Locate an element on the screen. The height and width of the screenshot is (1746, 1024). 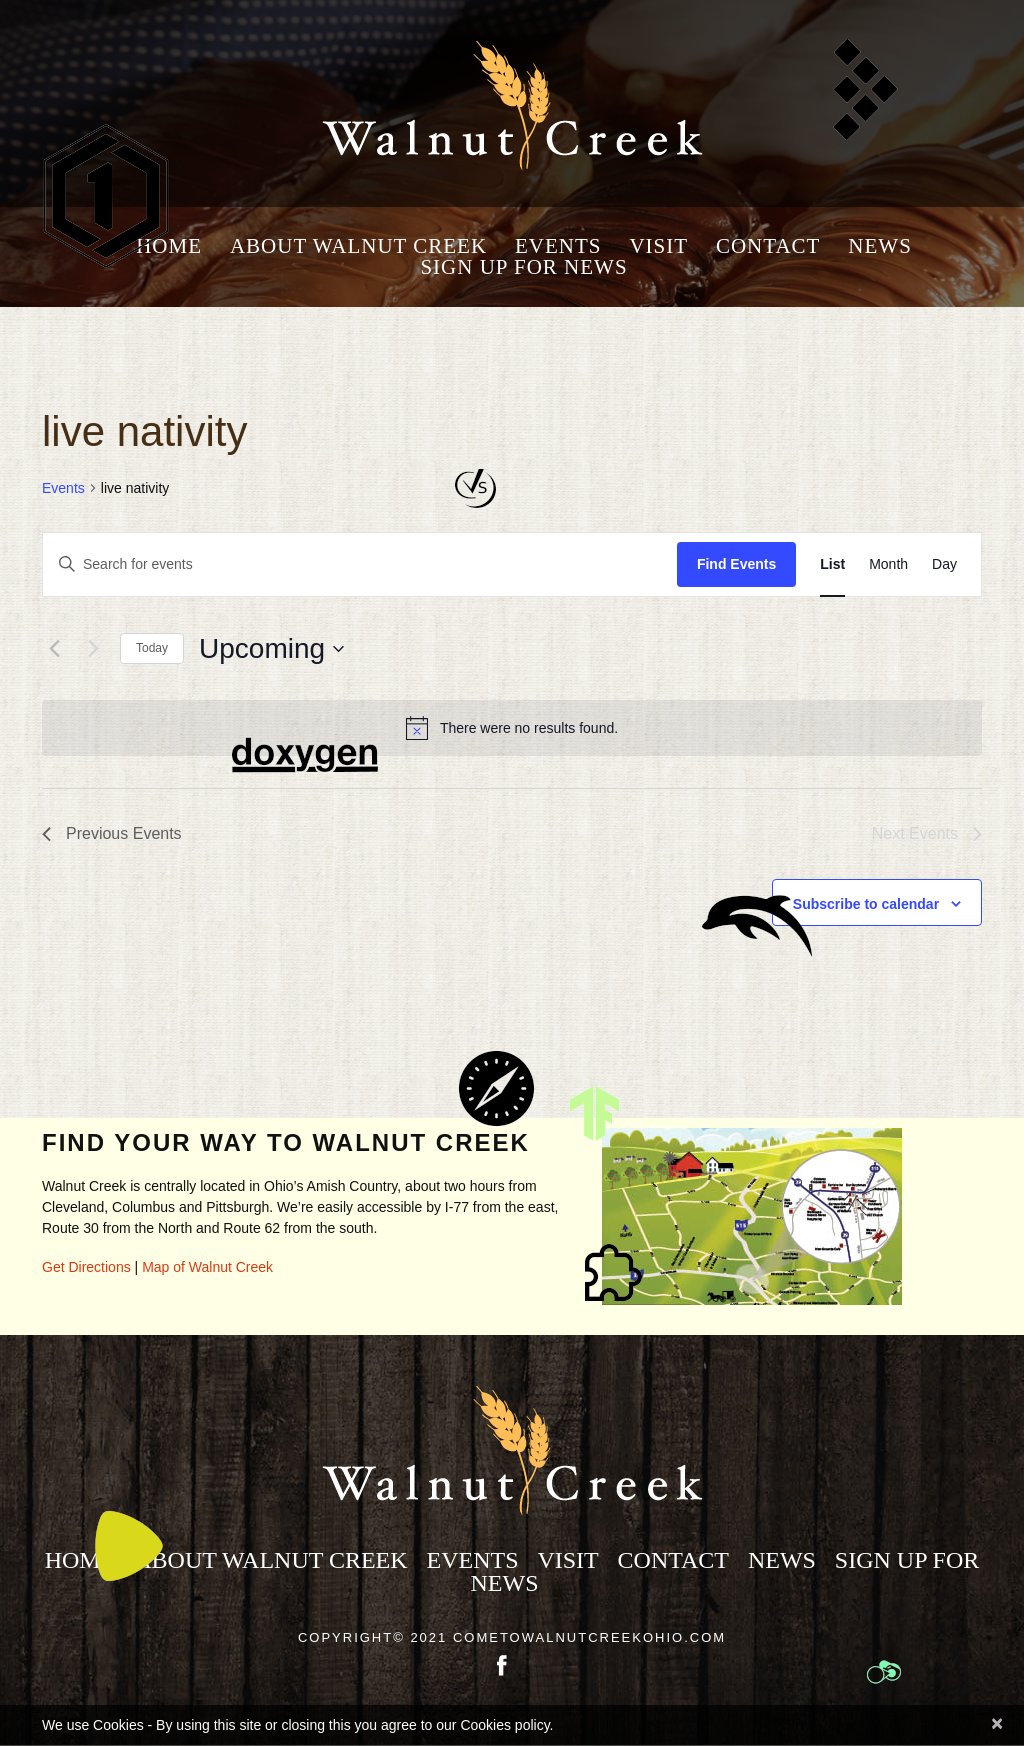
codeceptjs testing framework logo is located at coordinates (475, 488).